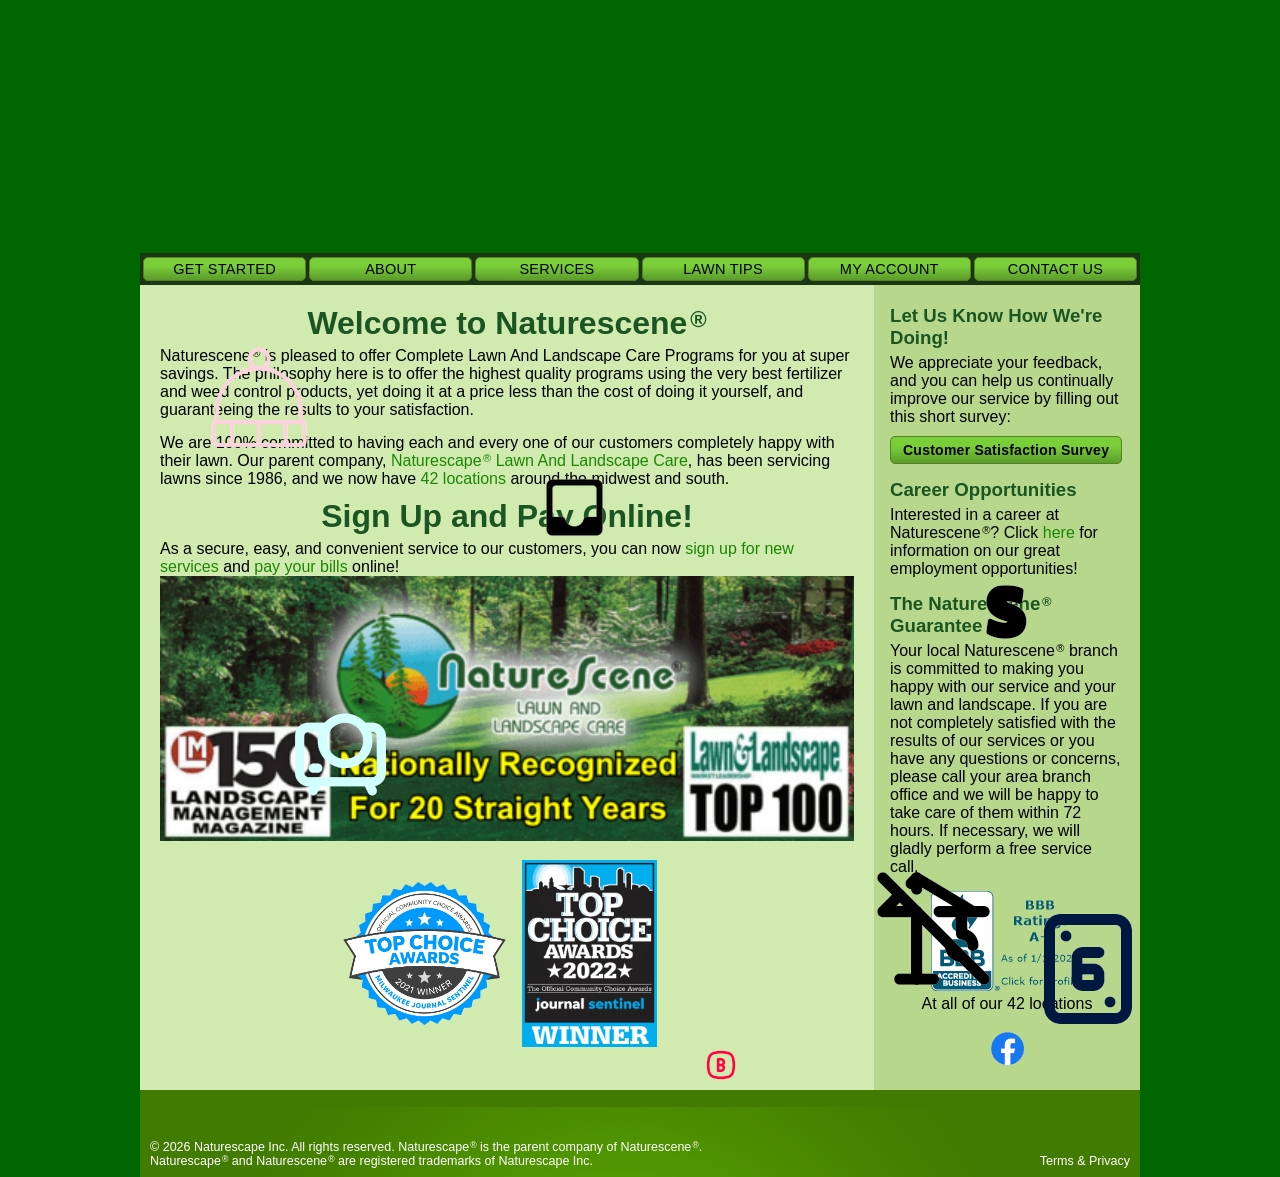  What do you see at coordinates (933, 928) in the screenshot?
I see `construction crane disabled or unavailable` at bounding box center [933, 928].